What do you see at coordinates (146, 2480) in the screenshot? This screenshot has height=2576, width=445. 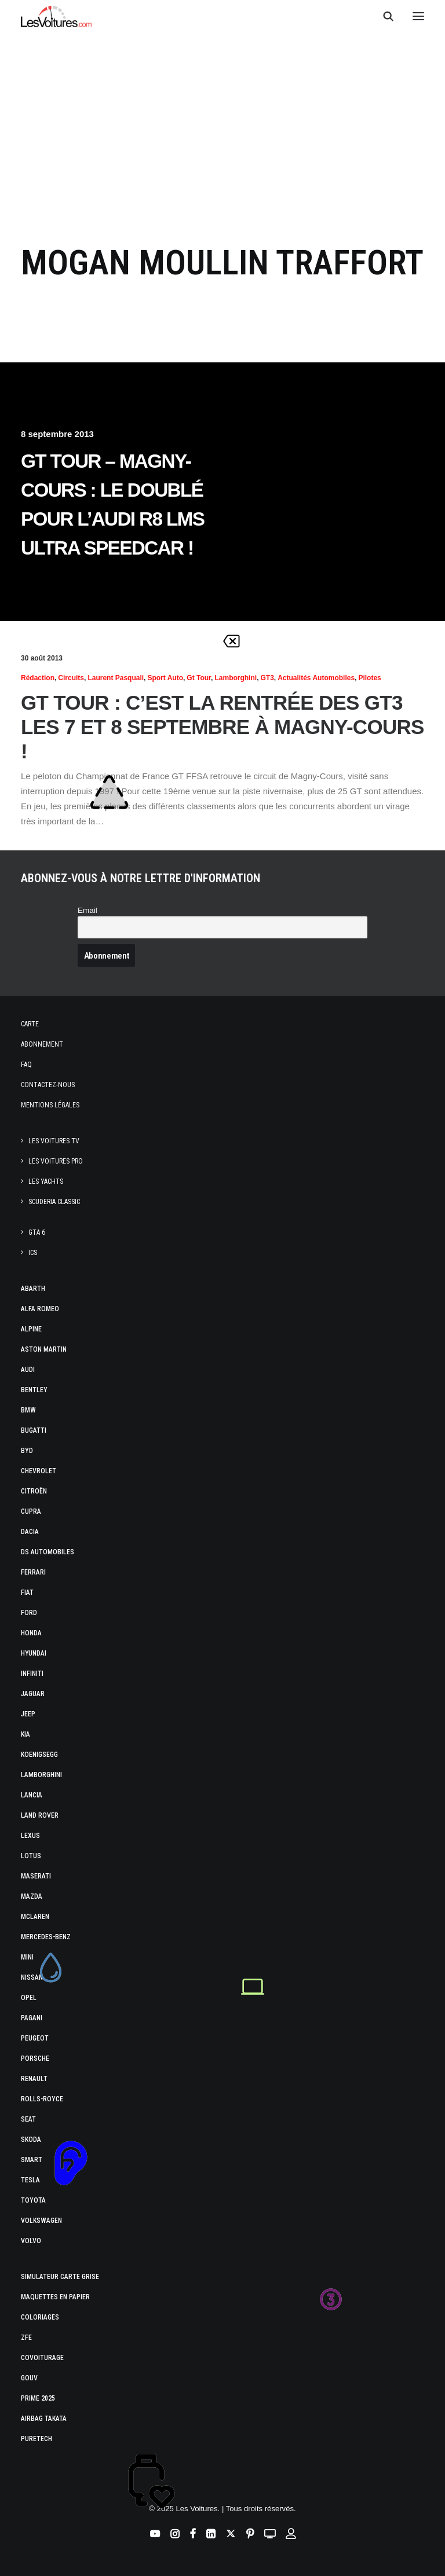 I see `view heart rate data on smartwatch` at bounding box center [146, 2480].